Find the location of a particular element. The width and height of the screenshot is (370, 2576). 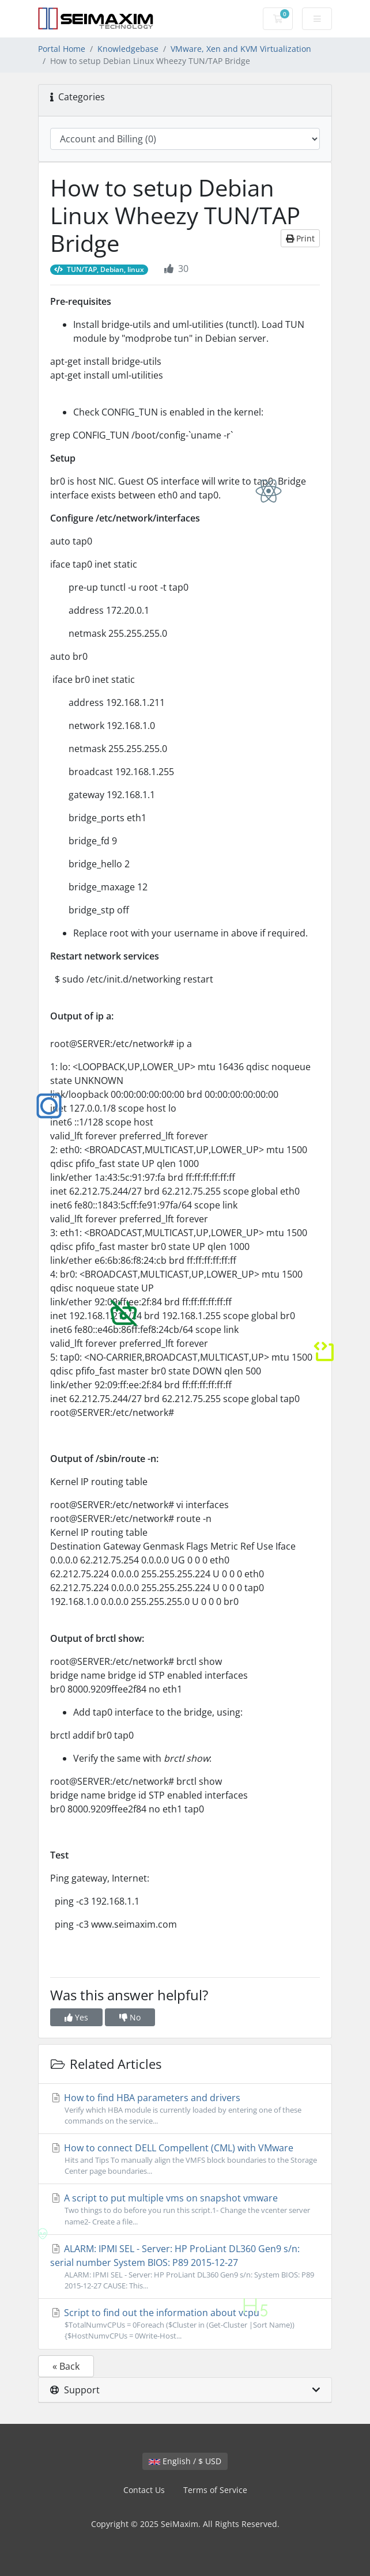

React framework or library logo is located at coordinates (269, 491).